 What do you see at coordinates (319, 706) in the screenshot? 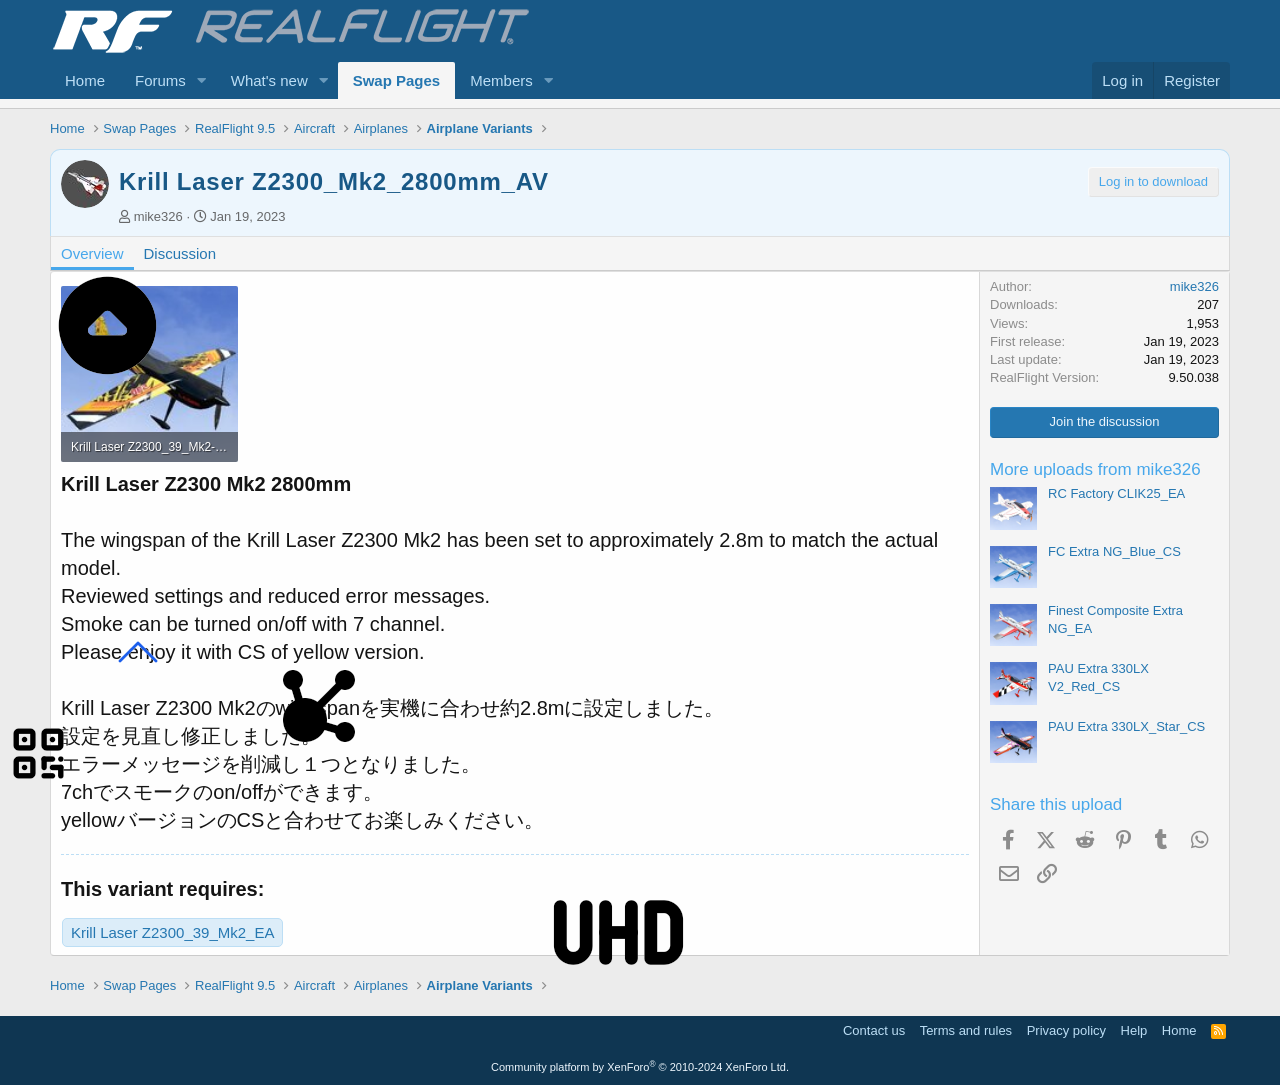
I see `access affiliate program or referral network` at bounding box center [319, 706].